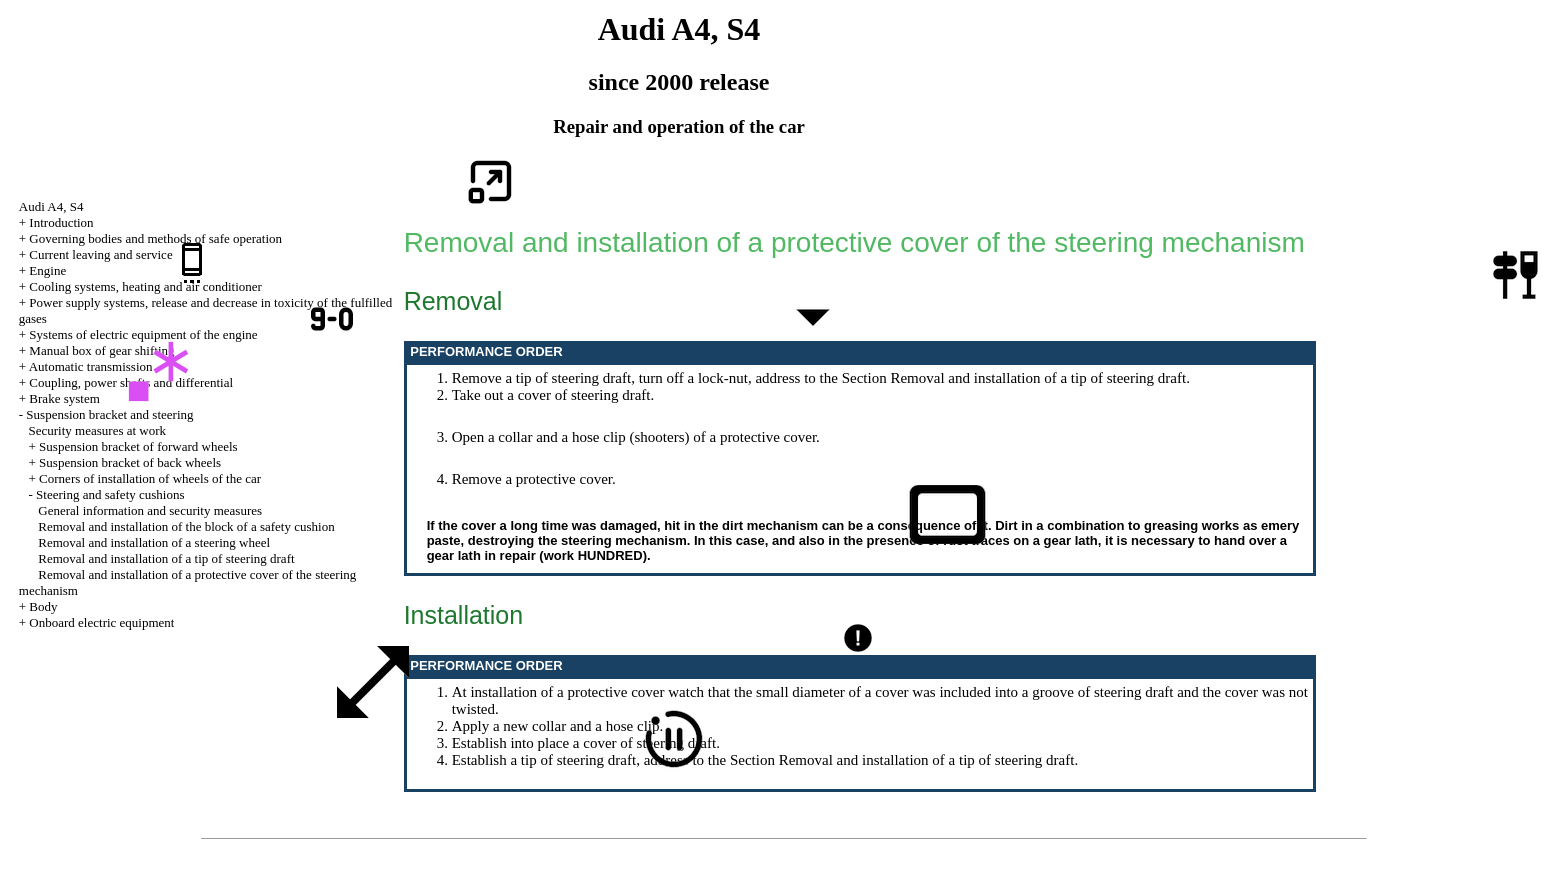 Image resolution: width=1568 pixels, height=871 pixels. What do you see at coordinates (813, 316) in the screenshot?
I see `expand a dropdown menu` at bounding box center [813, 316].